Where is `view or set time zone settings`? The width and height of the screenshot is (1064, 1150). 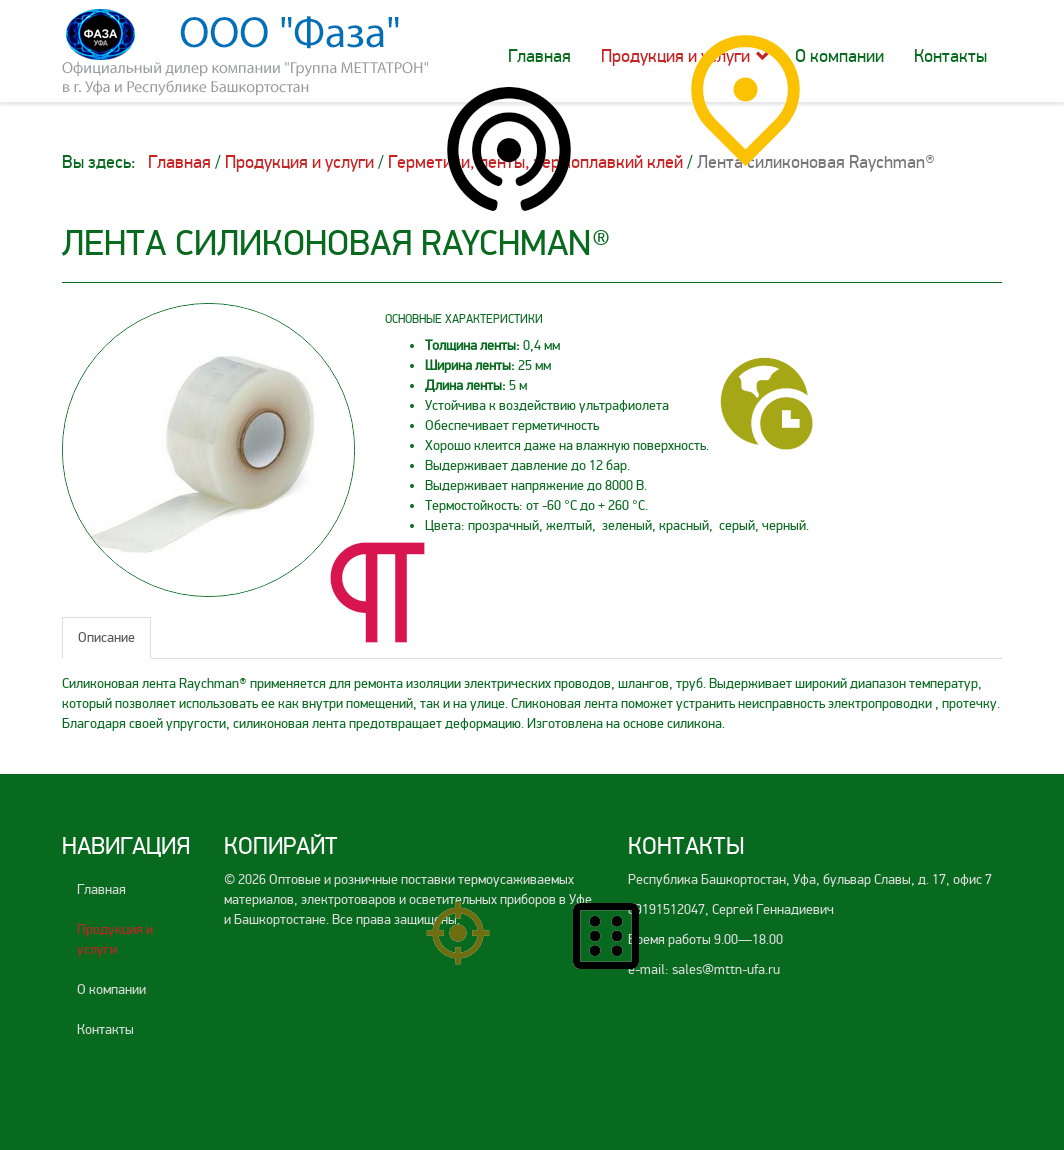 view or set time zone settings is located at coordinates (764, 401).